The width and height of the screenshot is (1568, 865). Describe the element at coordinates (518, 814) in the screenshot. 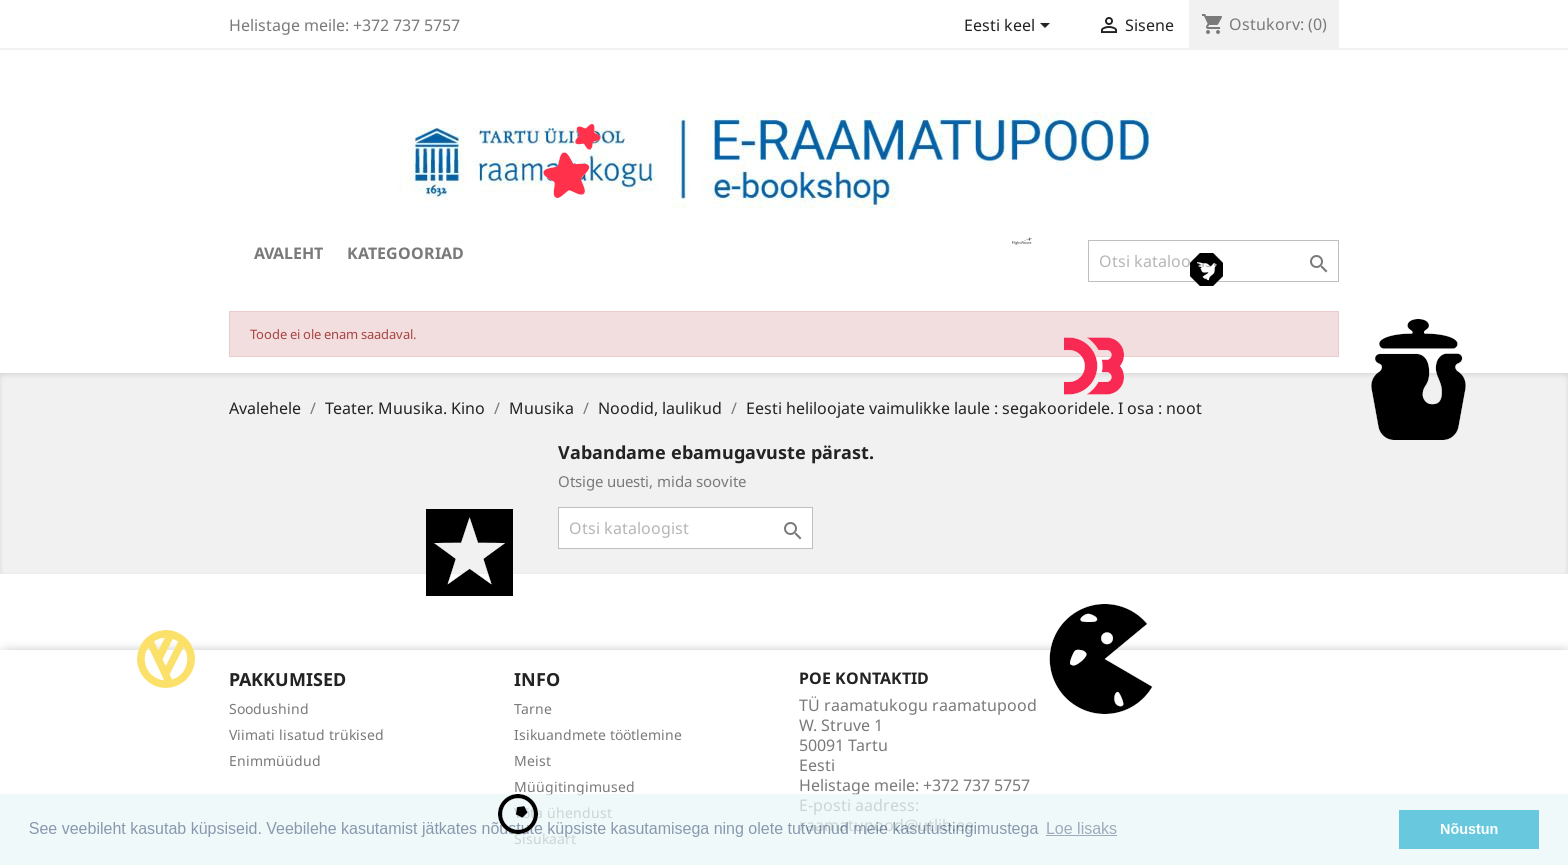

I see `open kuula 360° photo platform` at that location.